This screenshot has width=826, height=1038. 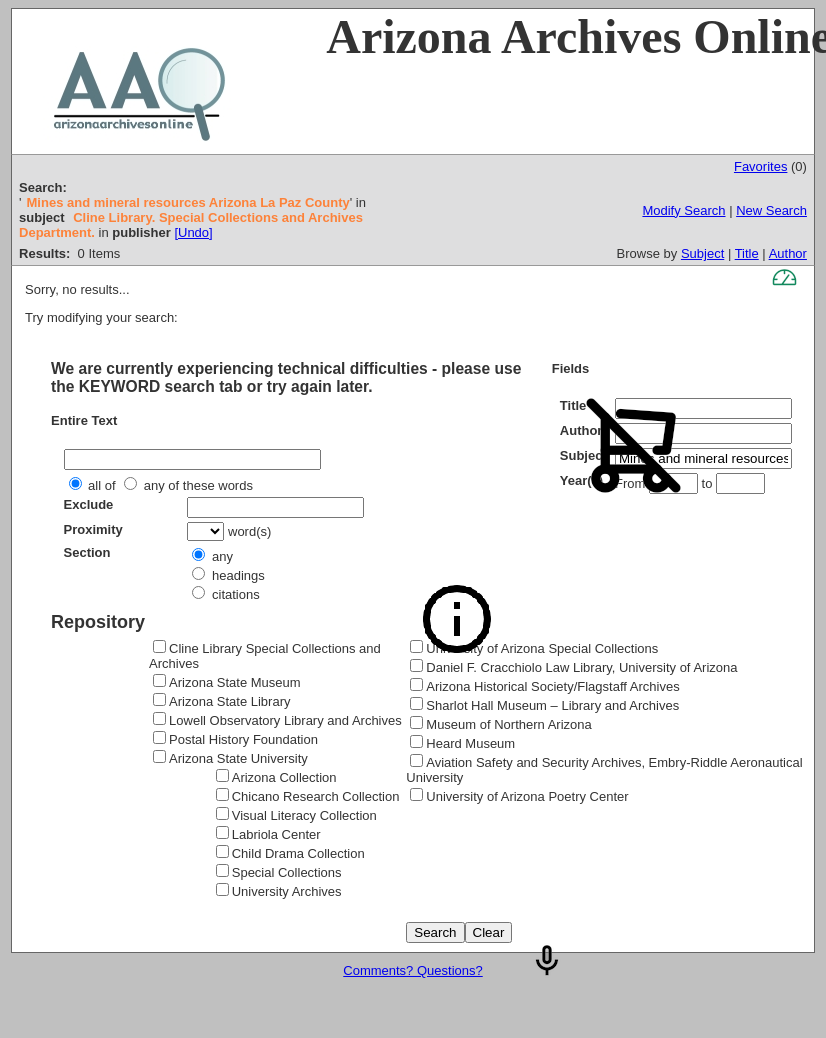 I want to click on view more information about this item, so click(x=457, y=619).